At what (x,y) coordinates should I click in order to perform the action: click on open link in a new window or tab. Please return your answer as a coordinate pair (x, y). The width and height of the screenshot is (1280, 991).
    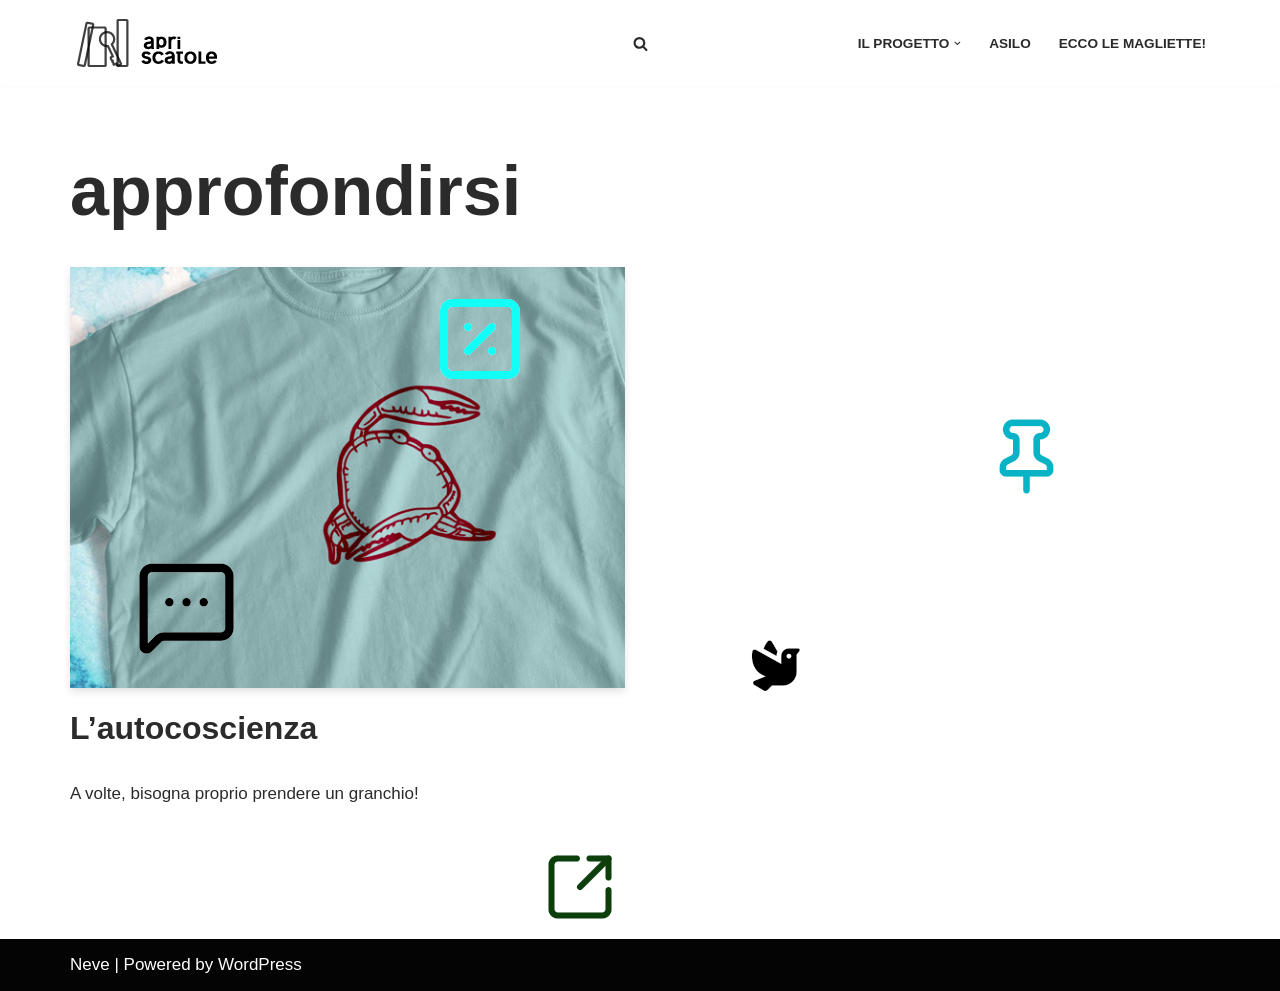
    Looking at the image, I should click on (580, 887).